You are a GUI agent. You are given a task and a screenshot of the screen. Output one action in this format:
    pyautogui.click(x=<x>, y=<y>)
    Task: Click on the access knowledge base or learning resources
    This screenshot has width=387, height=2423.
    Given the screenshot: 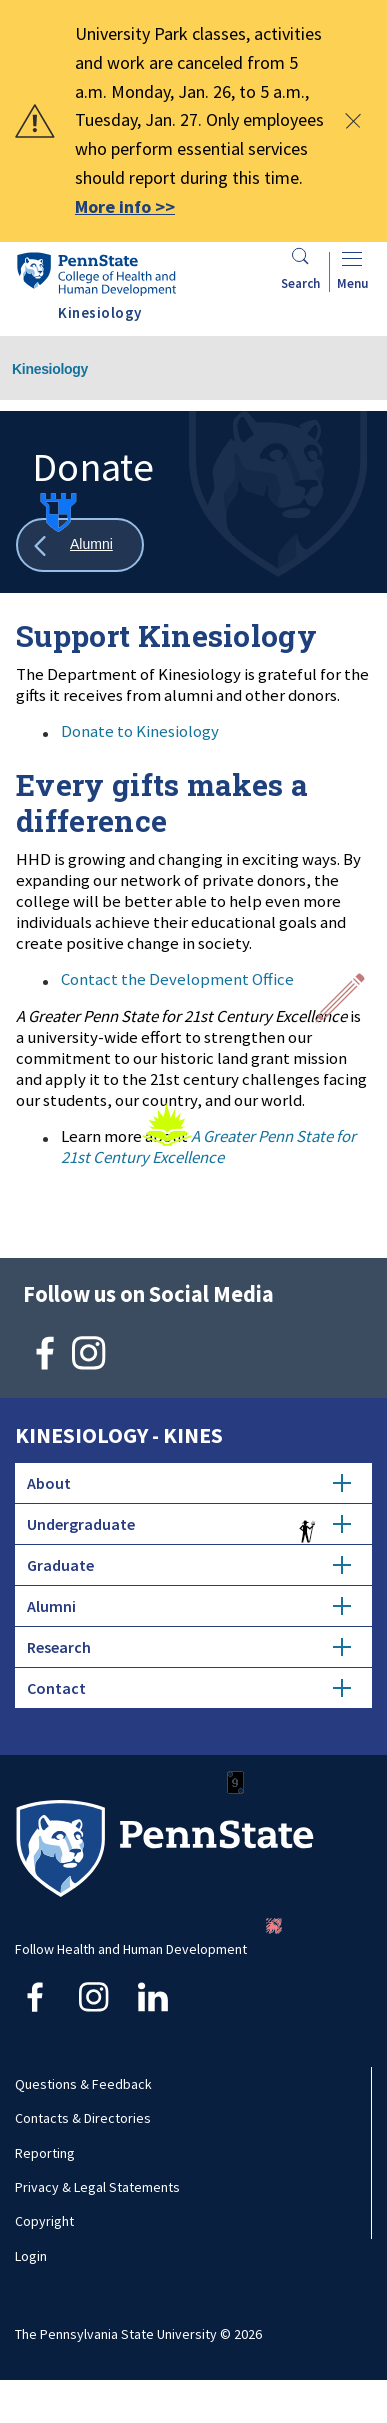 What is the action you would take?
    pyautogui.click(x=167, y=1128)
    